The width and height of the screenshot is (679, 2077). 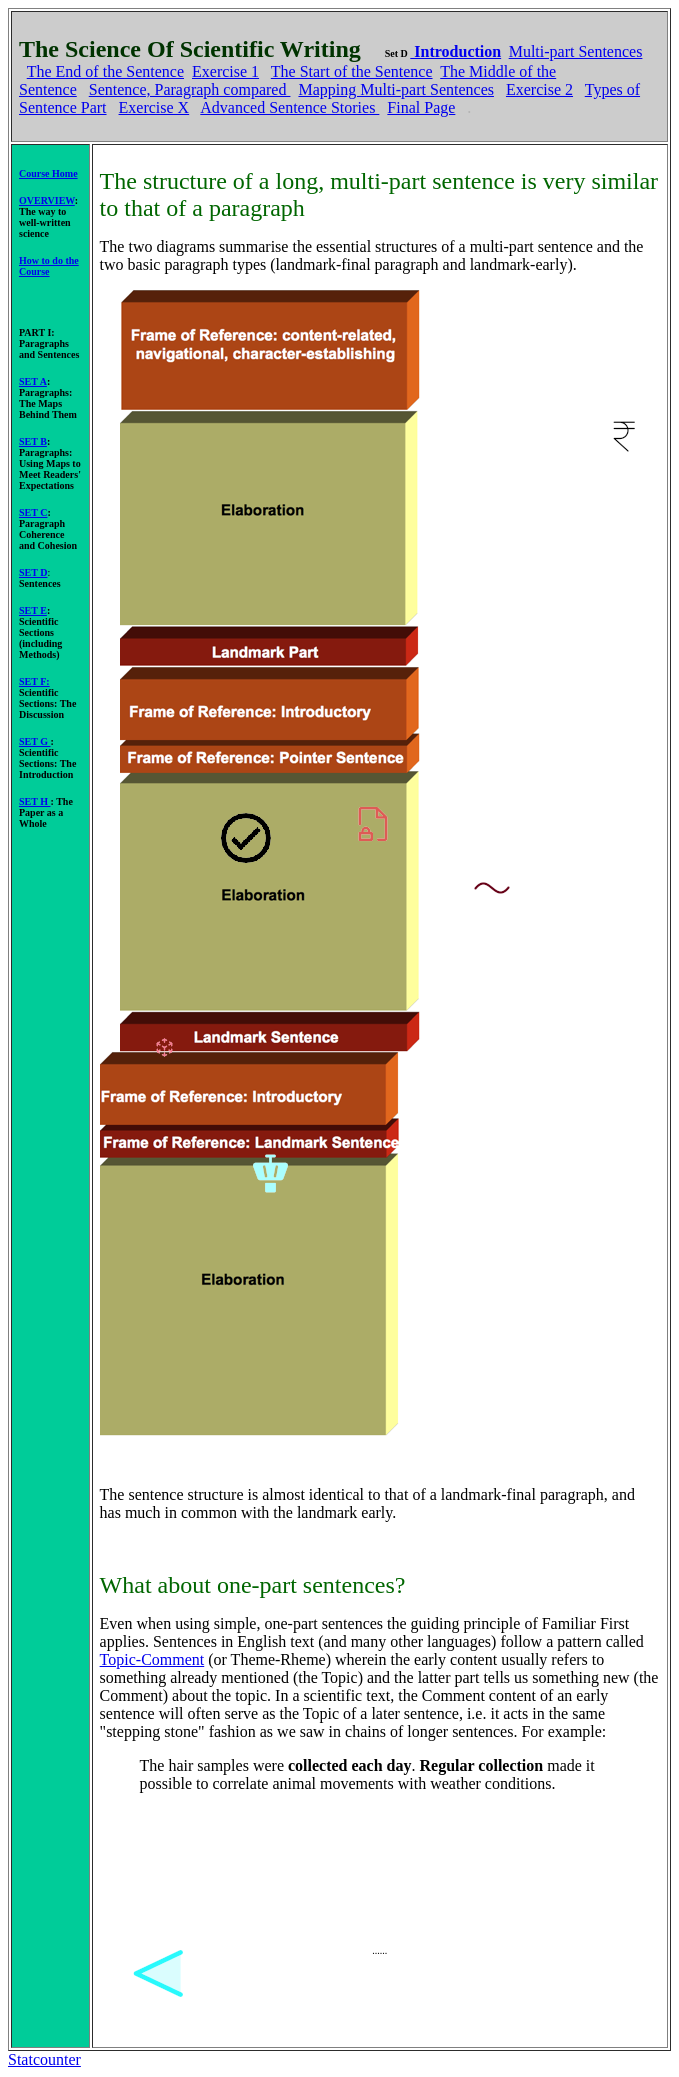 What do you see at coordinates (164, 1047) in the screenshot?
I see `access apple AR features or settings` at bounding box center [164, 1047].